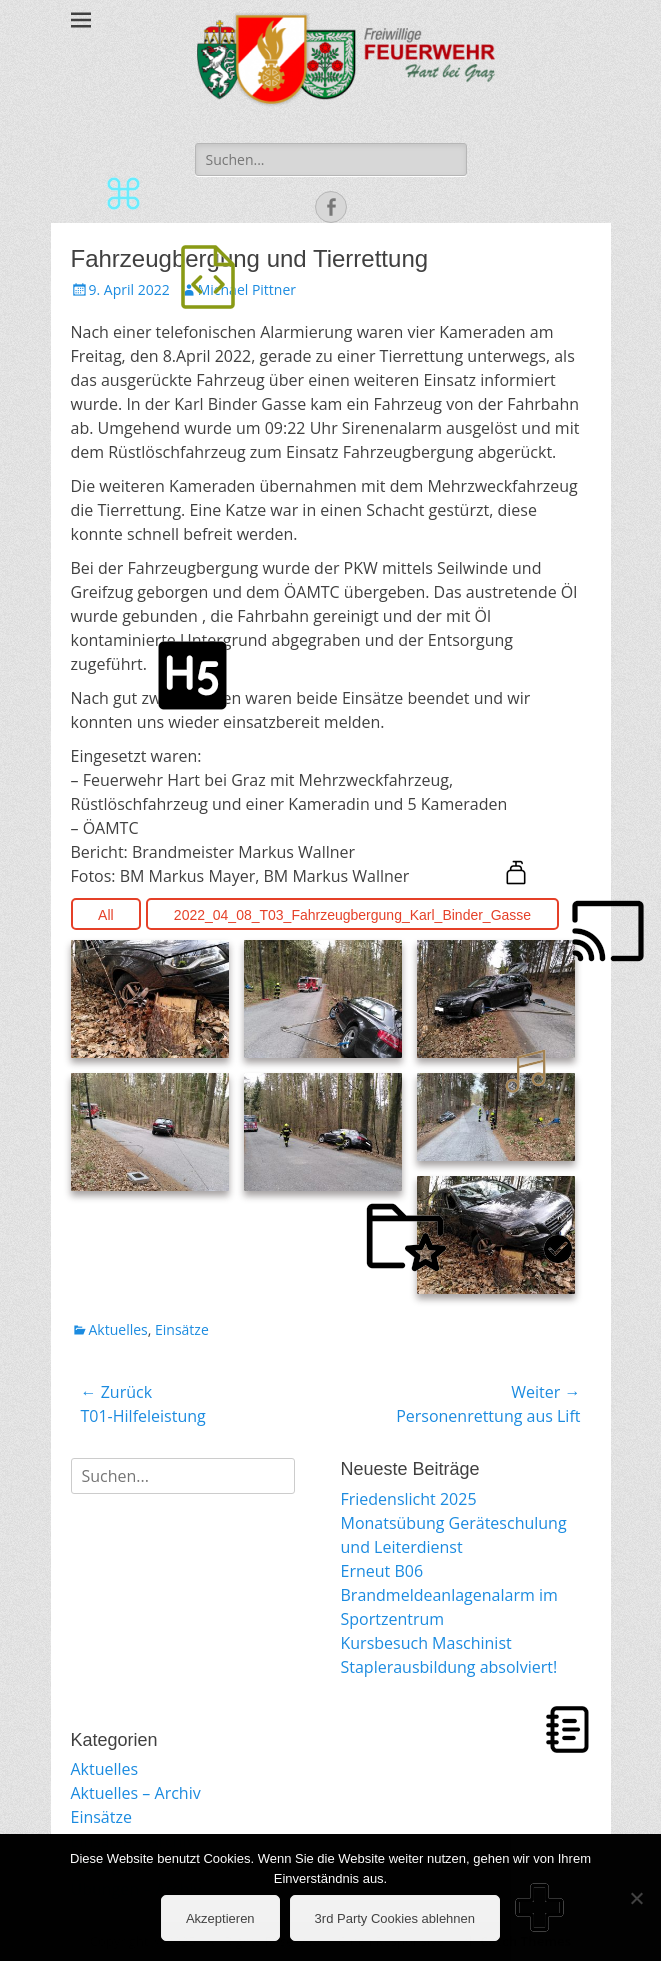 The height and width of the screenshot is (1961, 661). I want to click on view source code file, so click(208, 277).